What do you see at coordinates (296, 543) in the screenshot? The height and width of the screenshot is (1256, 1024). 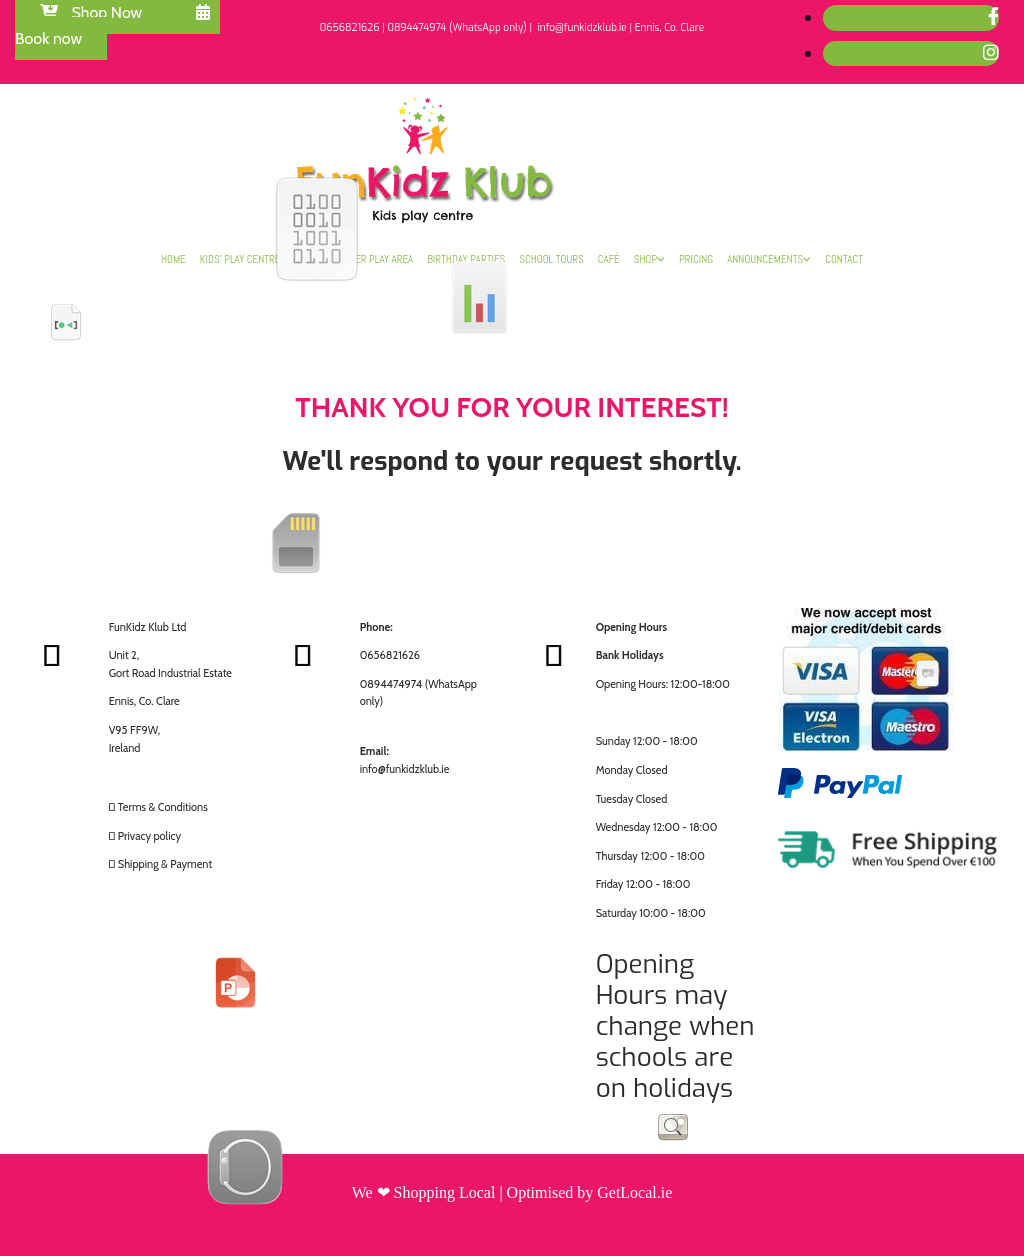 I see `access removable storage device` at bounding box center [296, 543].